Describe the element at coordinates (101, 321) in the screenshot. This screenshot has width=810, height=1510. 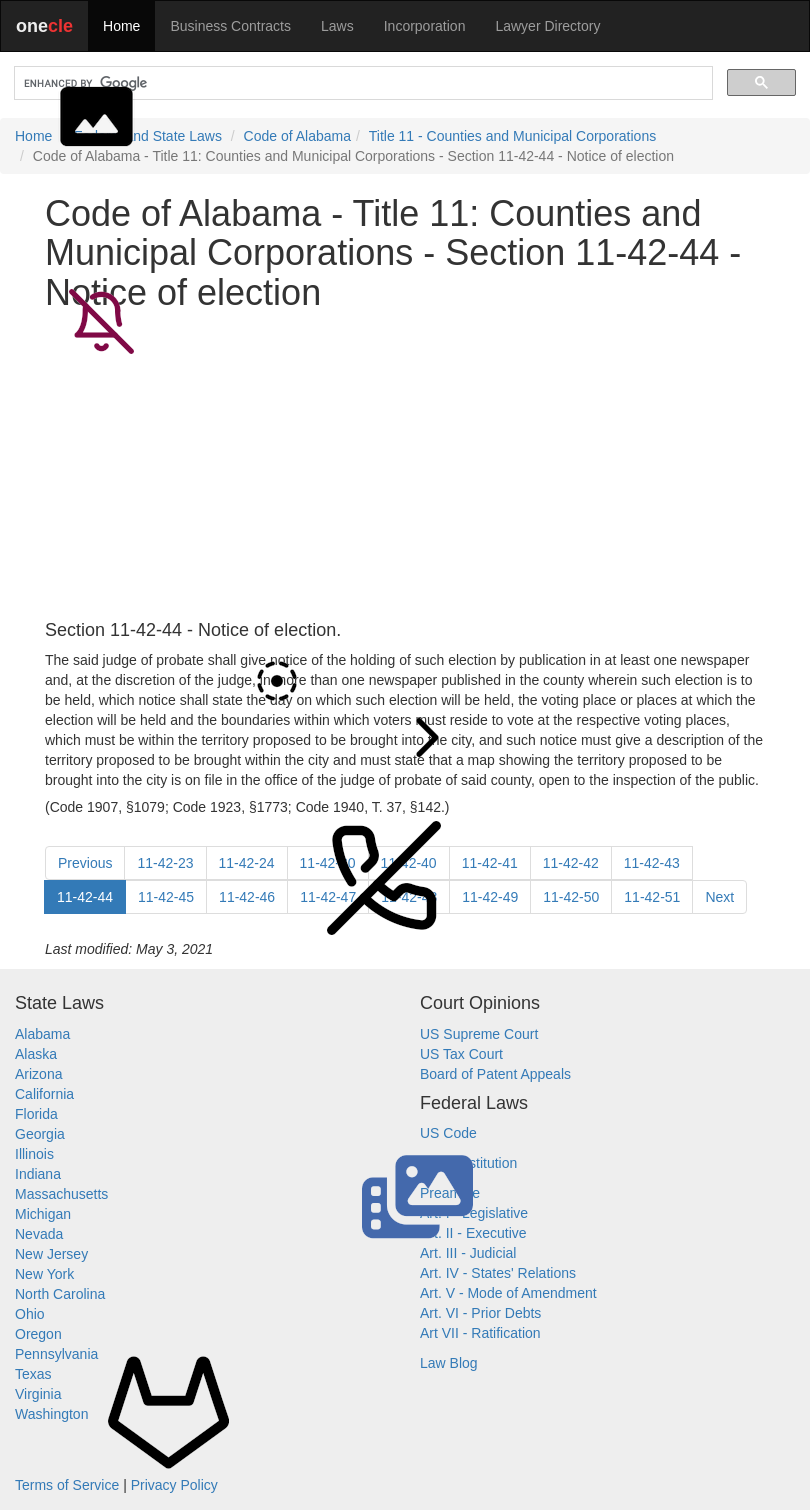
I see `mute notifications` at that location.